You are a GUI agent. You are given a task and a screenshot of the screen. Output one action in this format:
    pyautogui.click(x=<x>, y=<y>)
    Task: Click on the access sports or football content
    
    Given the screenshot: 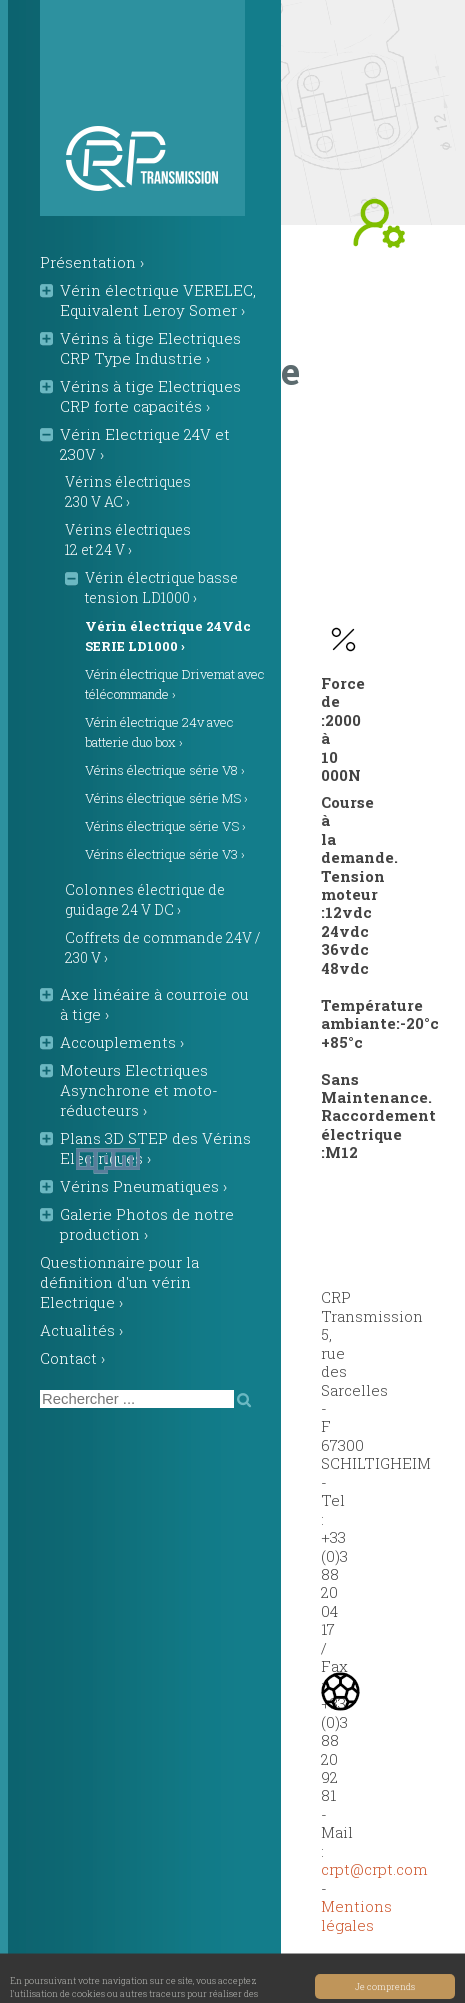 What is the action you would take?
    pyautogui.click(x=340, y=1691)
    